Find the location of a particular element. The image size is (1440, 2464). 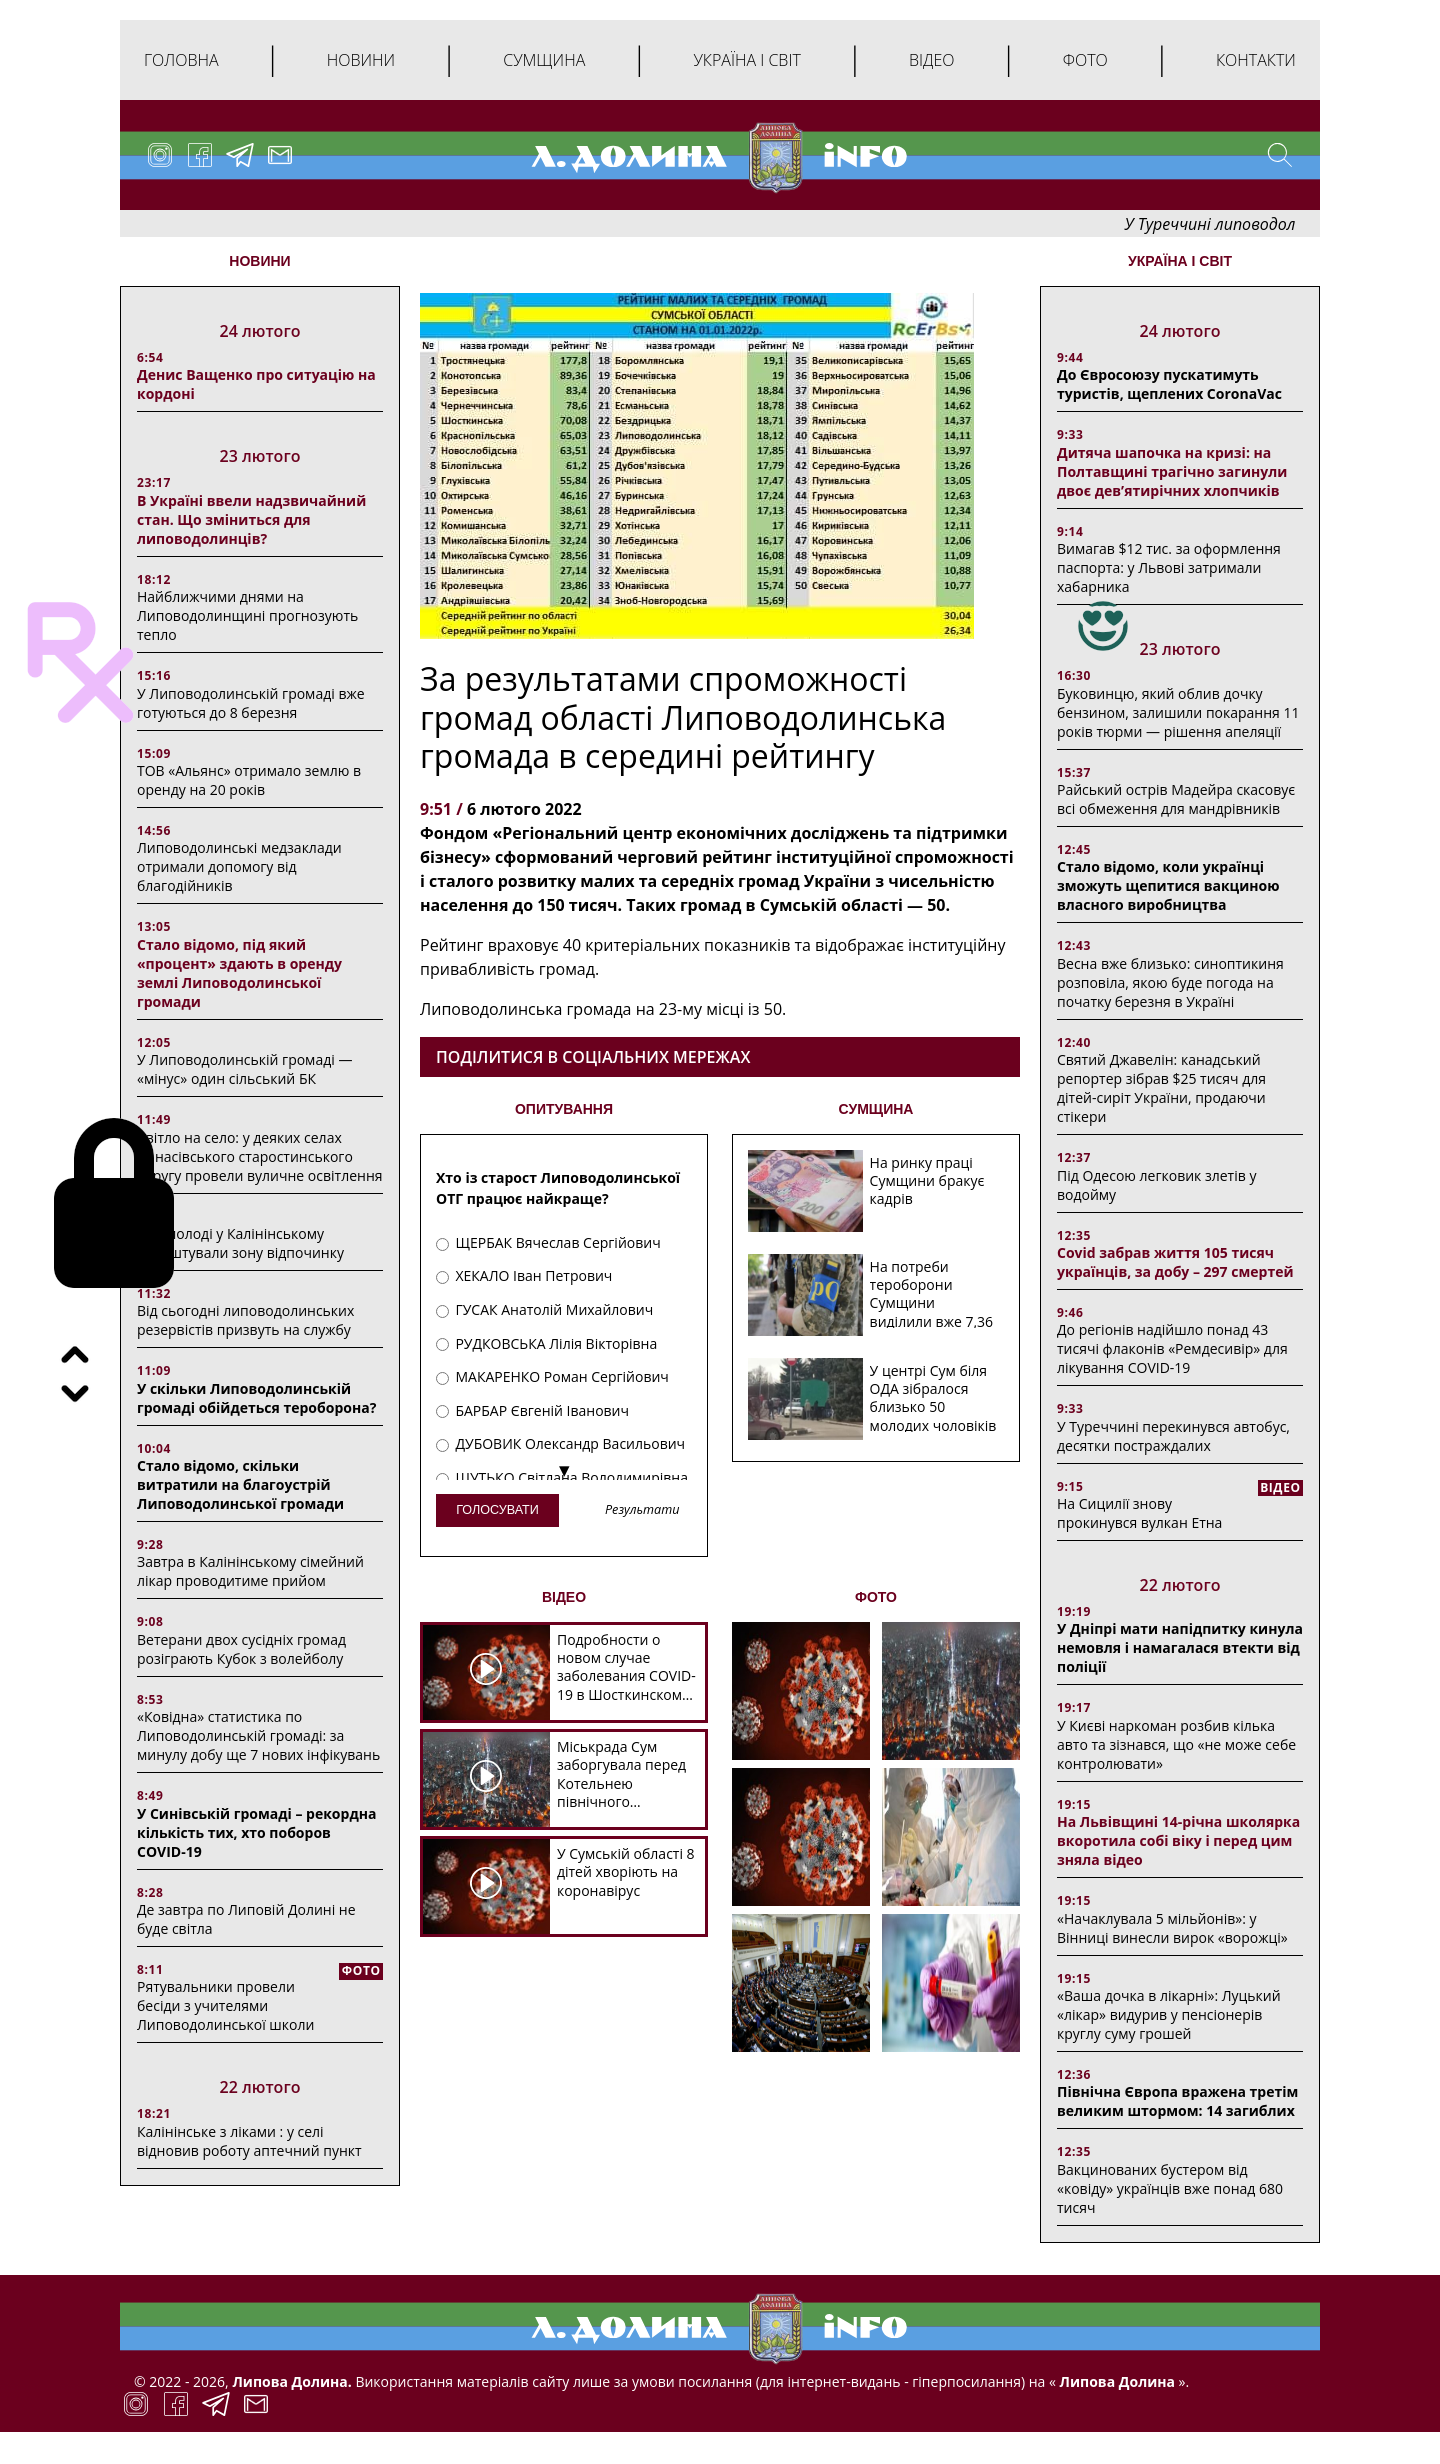

indicates a locked or secure item is located at coordinates (114, 1208).